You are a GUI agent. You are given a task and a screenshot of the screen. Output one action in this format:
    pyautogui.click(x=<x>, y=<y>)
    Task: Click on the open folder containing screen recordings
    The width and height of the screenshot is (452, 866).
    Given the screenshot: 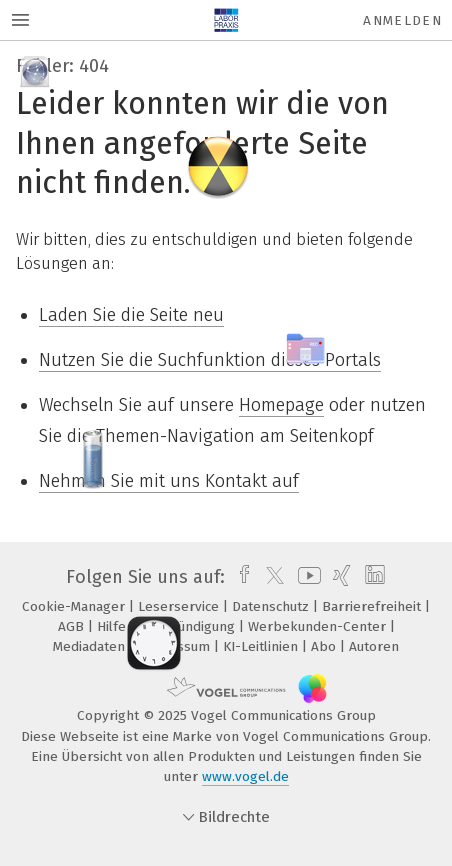 What is the action you would take?
    pyautogui.click(x=305, y=349)
    